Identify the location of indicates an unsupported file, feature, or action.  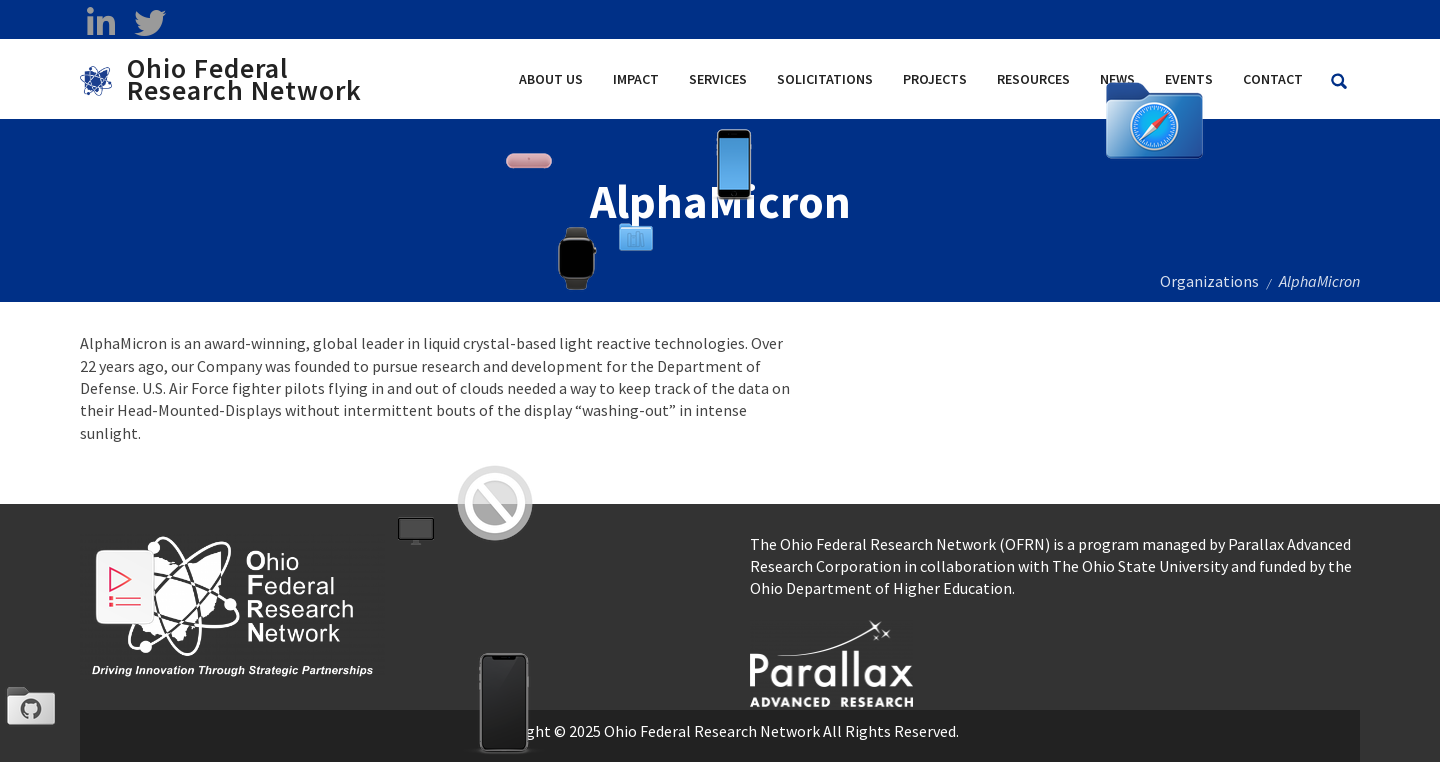
(495, 503).